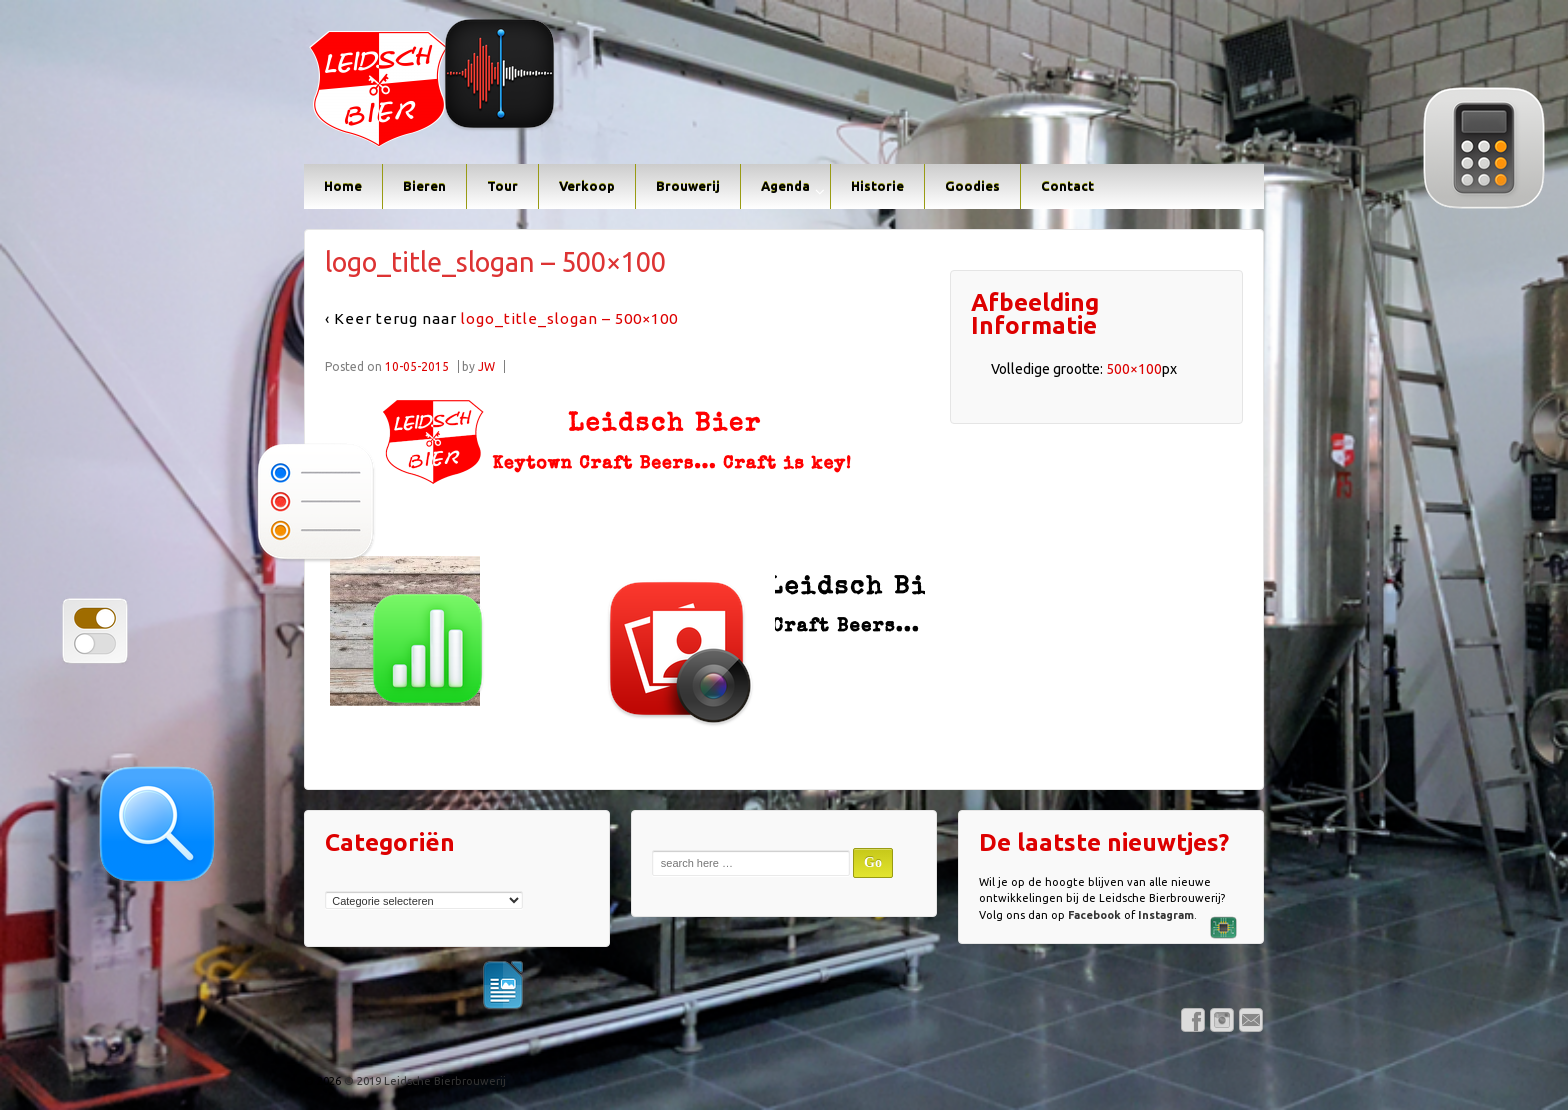 This screenshot has width=1568, height=1110. I want to click on open Photo Booth app, so click(676, 648).